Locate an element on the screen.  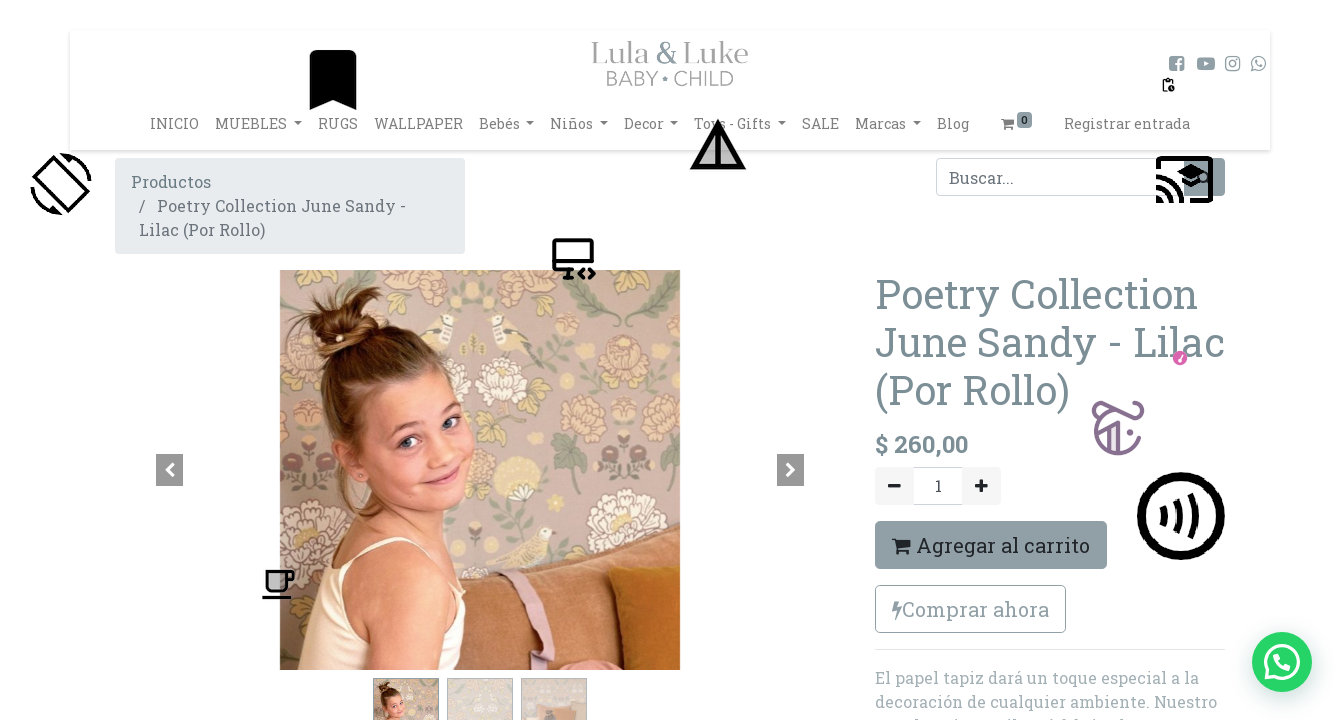
save this item for later is located at coordinates (333, 80).